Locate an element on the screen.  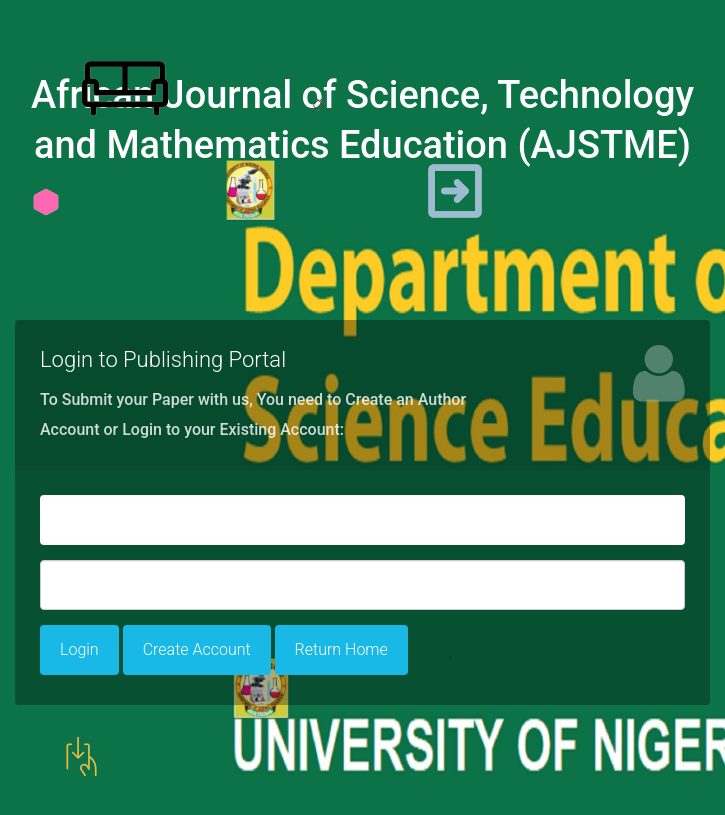
indicates a category or tag grouping is located at coordinates (46, 202).